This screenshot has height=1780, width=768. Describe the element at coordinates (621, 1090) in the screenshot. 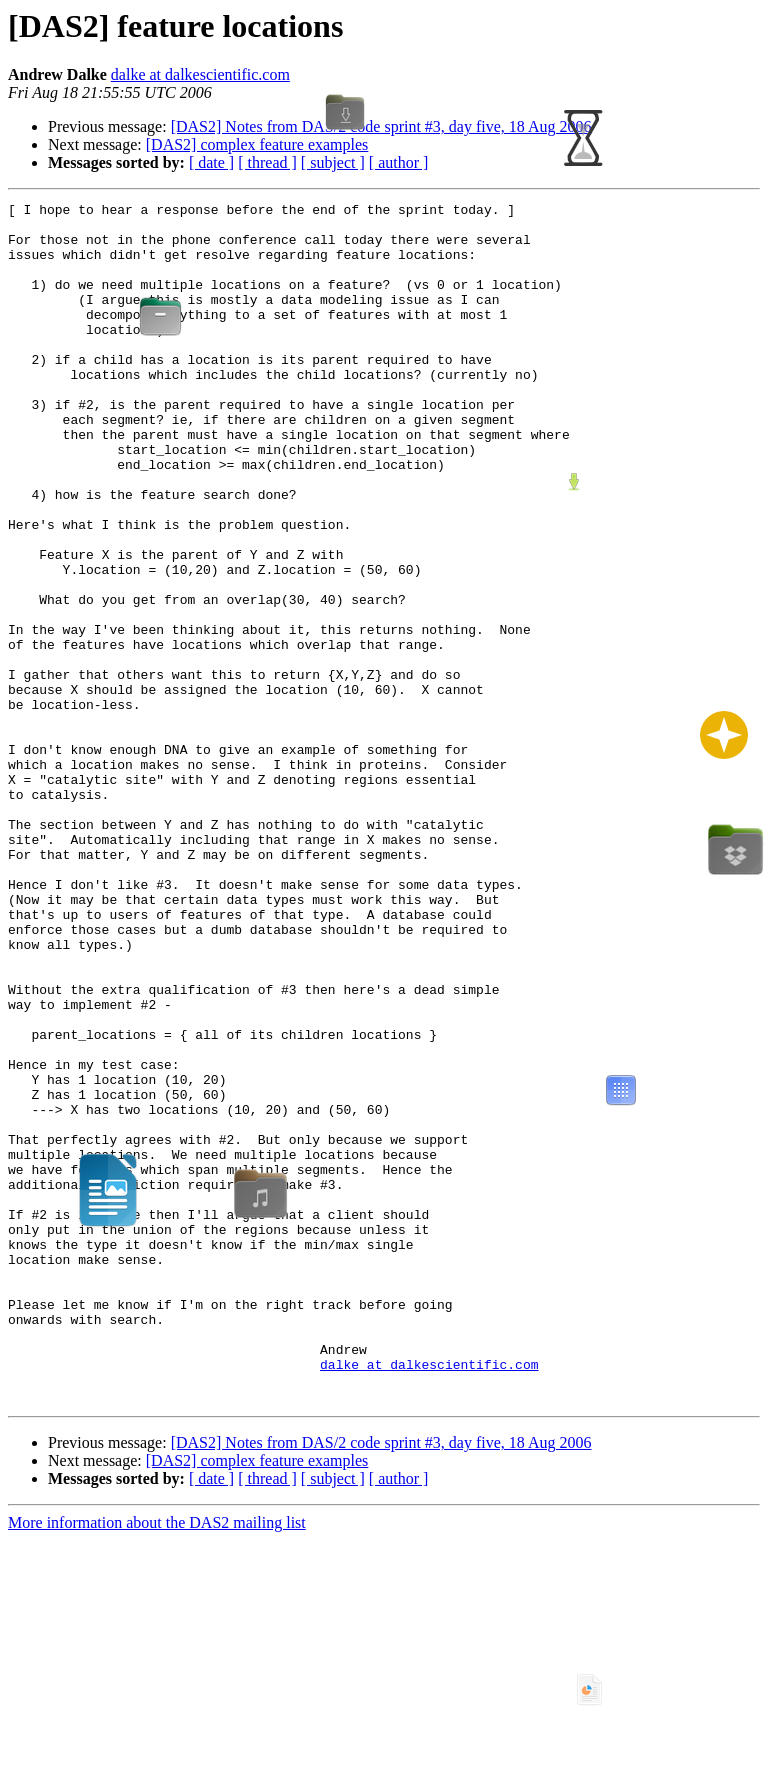

I see `open the app drawer or launcher` at that location.